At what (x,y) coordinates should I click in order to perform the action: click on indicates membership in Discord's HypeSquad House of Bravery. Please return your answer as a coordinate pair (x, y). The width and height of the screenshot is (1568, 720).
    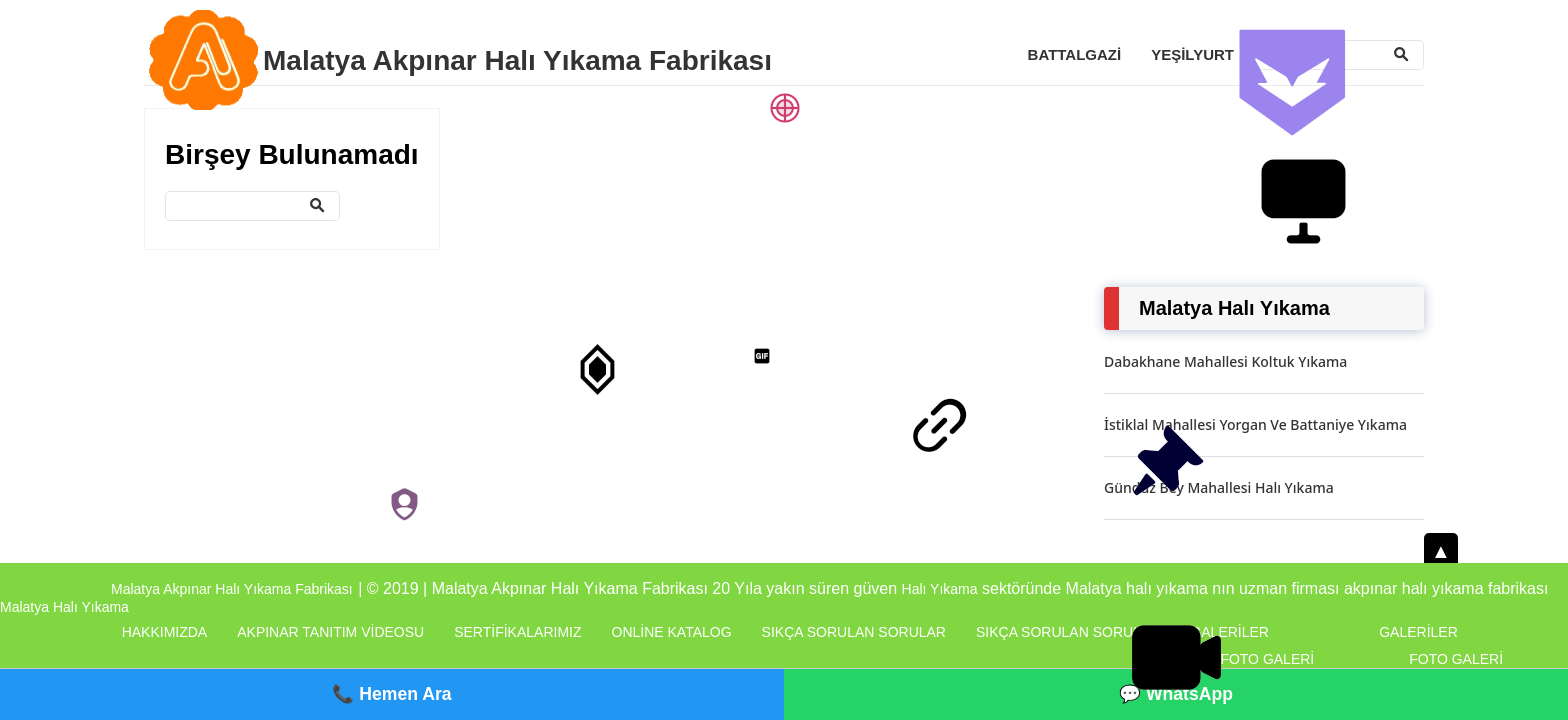
    Looking at the image, I should click on (1292, 82).